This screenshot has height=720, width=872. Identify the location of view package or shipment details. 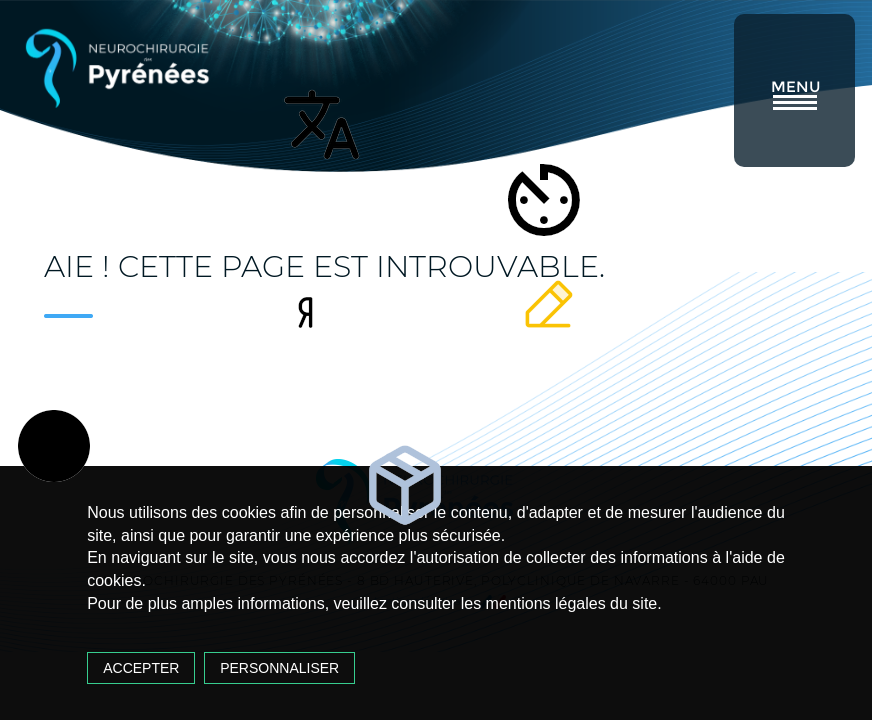
(405, 485).